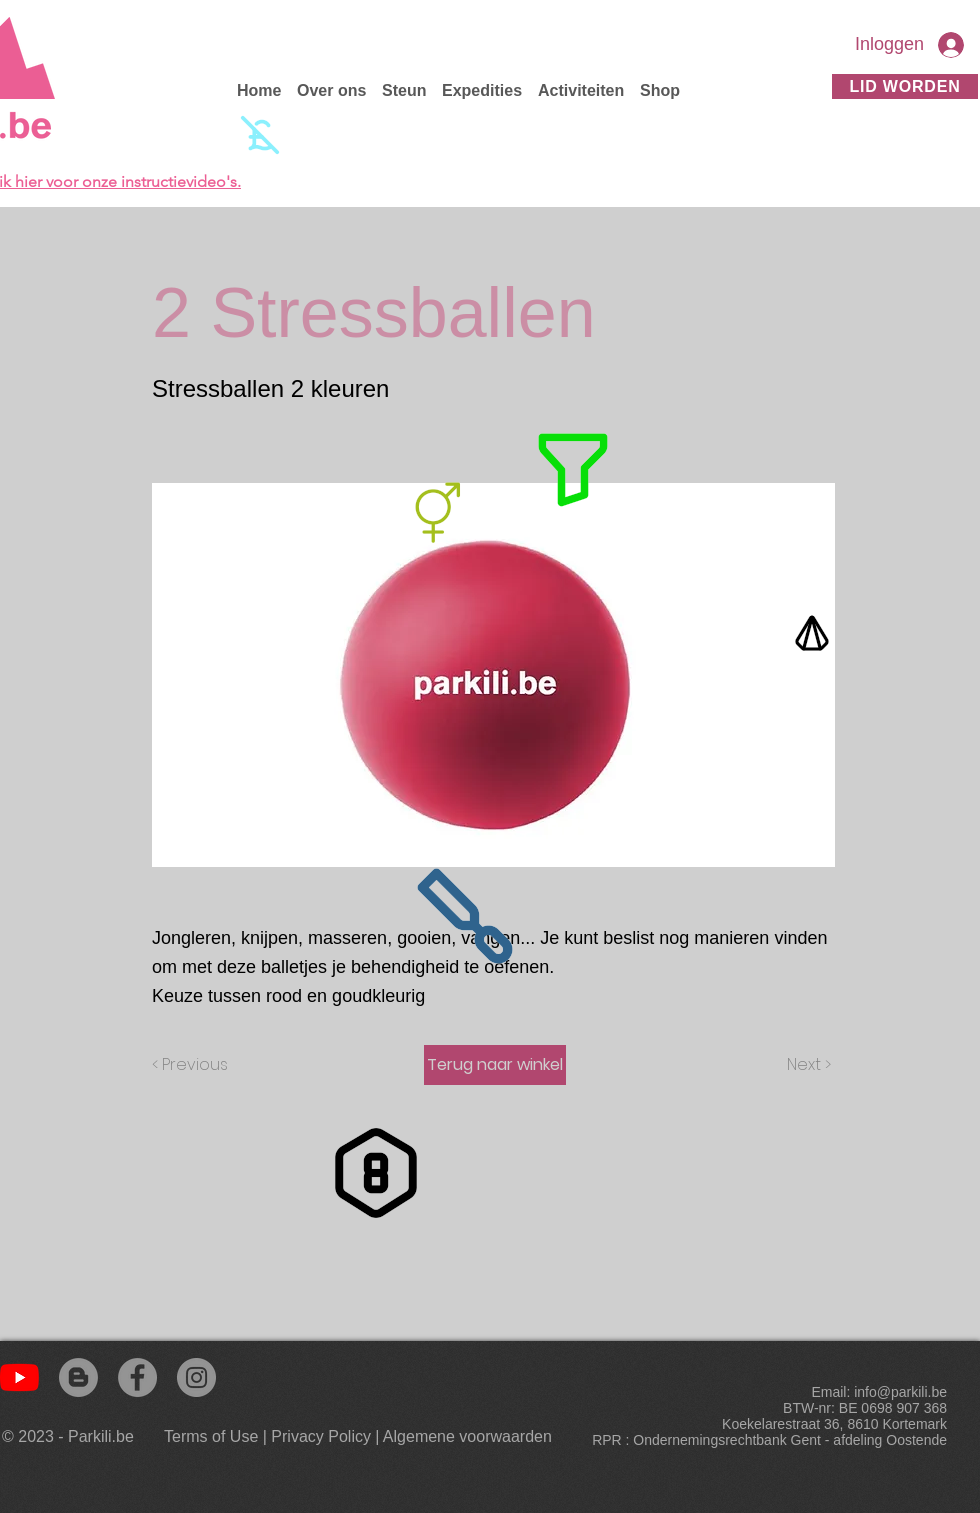 This screenshot has width=980, height=1513. What do you see at coordinates (812, 634) in the screenshot?
I see `view 3D shape or geometric object` at bounding box center [812, 634].